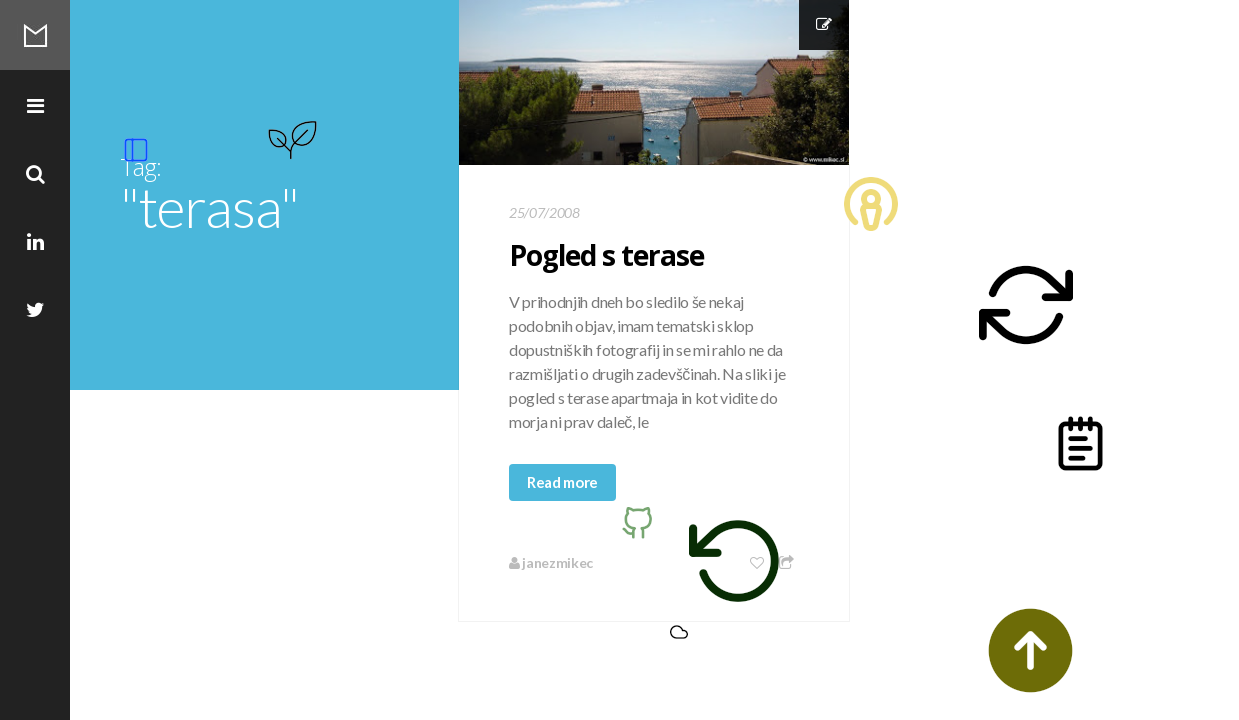  What do you see at coordinates (871, 204) in the screenshot?
I see `open Apple Podcasts app` at bounding box center [871, 204].